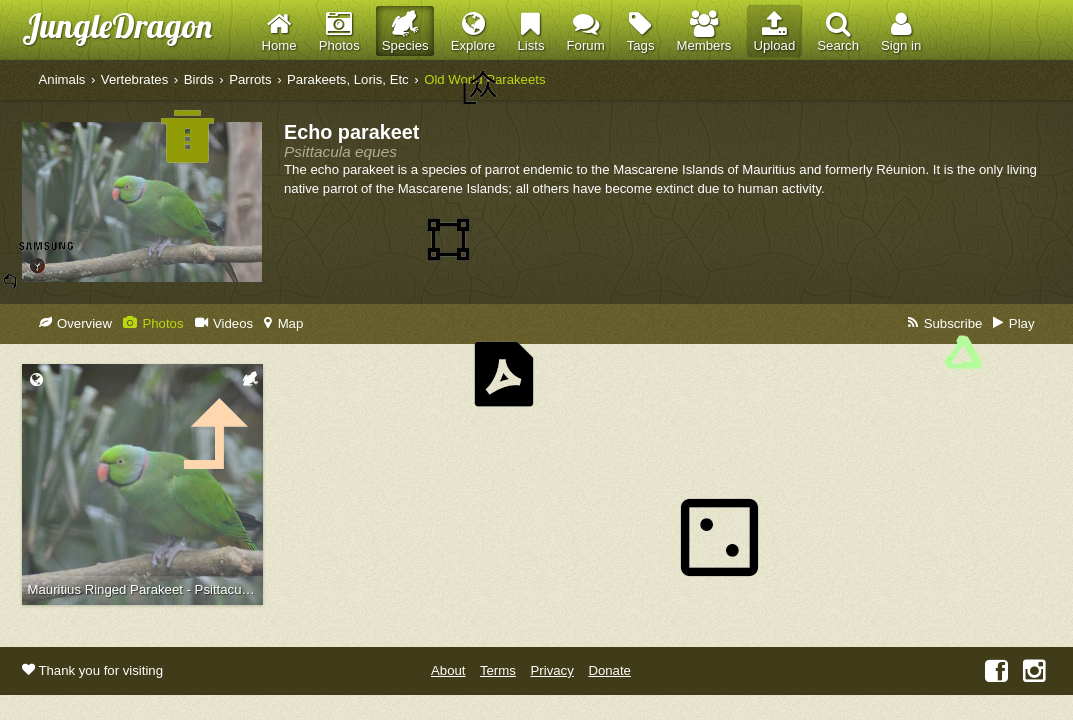 Image resolution: width=1073 pixels, height=720 pixels. Describe the element at coordinates (187, 136) in the screenshot. I see `delete selected item` at that location.